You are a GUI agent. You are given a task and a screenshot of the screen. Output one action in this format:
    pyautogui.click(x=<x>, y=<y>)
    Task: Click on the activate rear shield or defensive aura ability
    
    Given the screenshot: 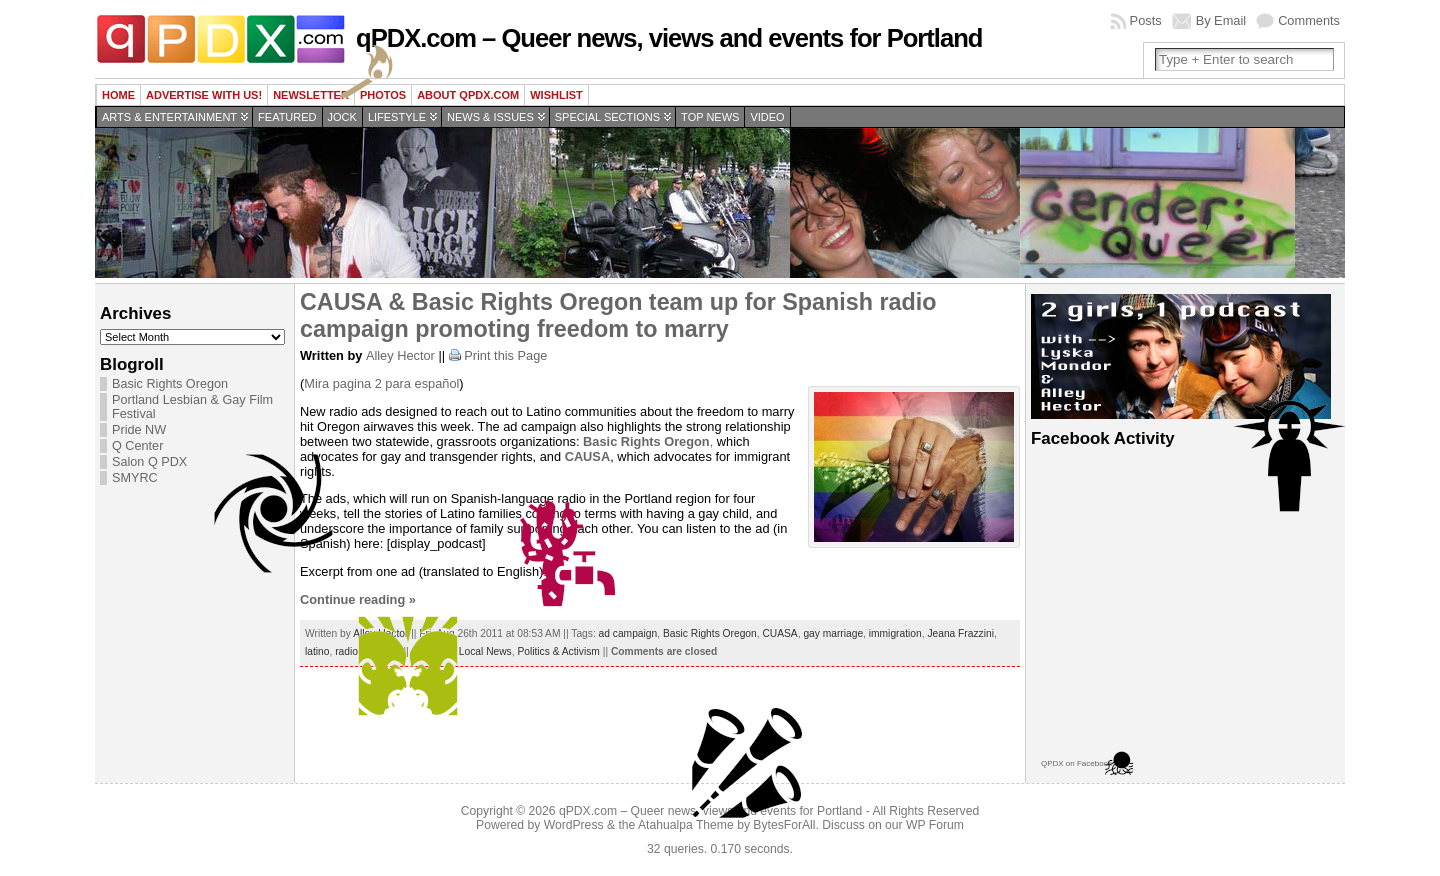 What is the action you would take?
    pyautogui.click(x=1289, y=455)
    